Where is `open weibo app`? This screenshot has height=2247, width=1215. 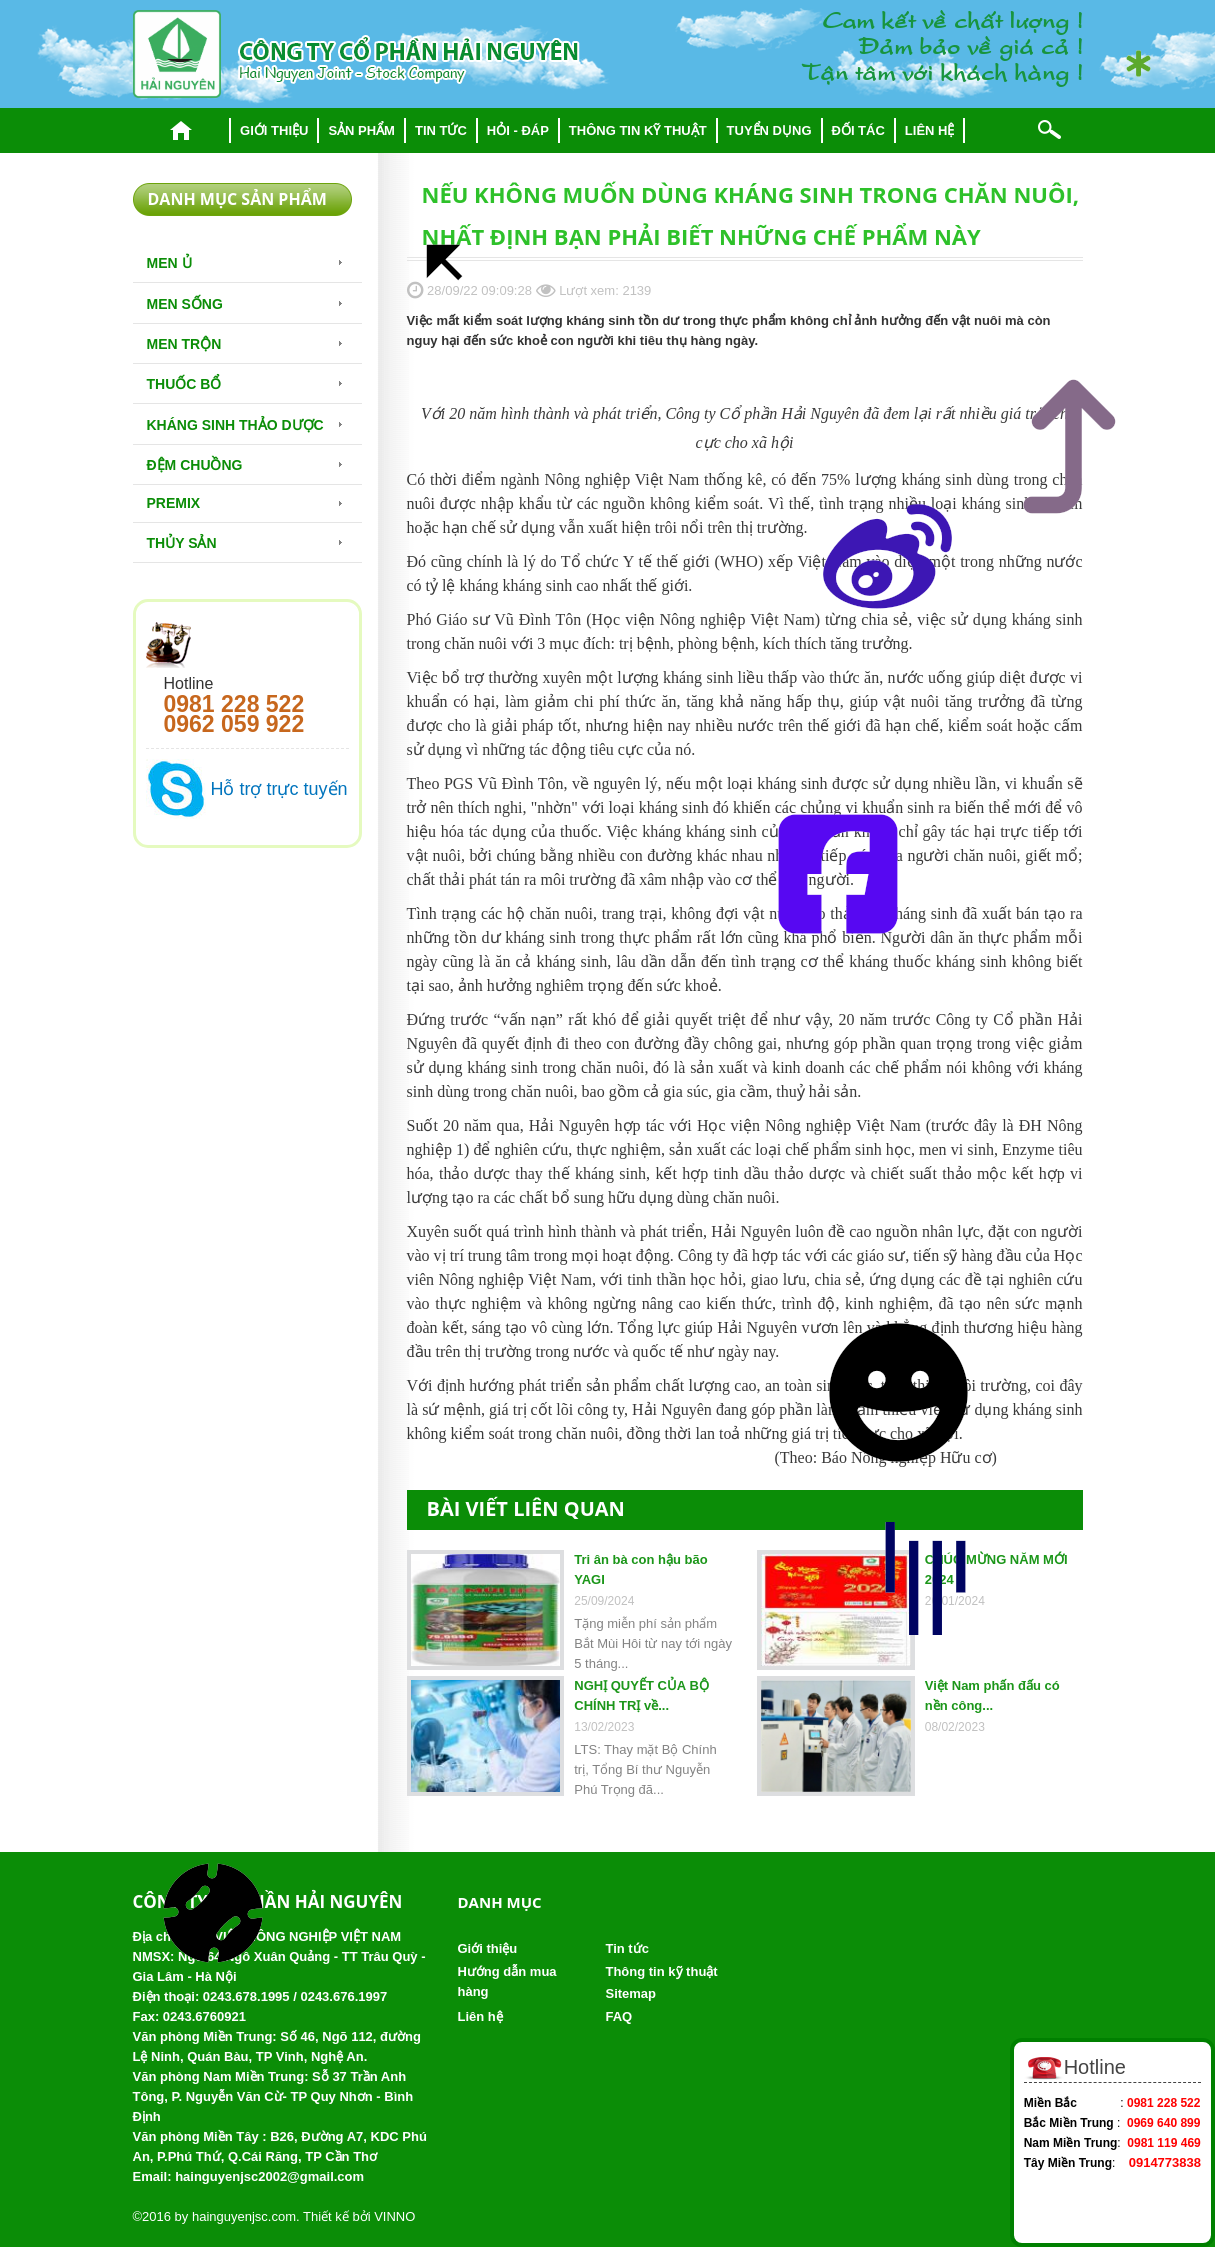
open weibo app is located at coordinates (887, 560).